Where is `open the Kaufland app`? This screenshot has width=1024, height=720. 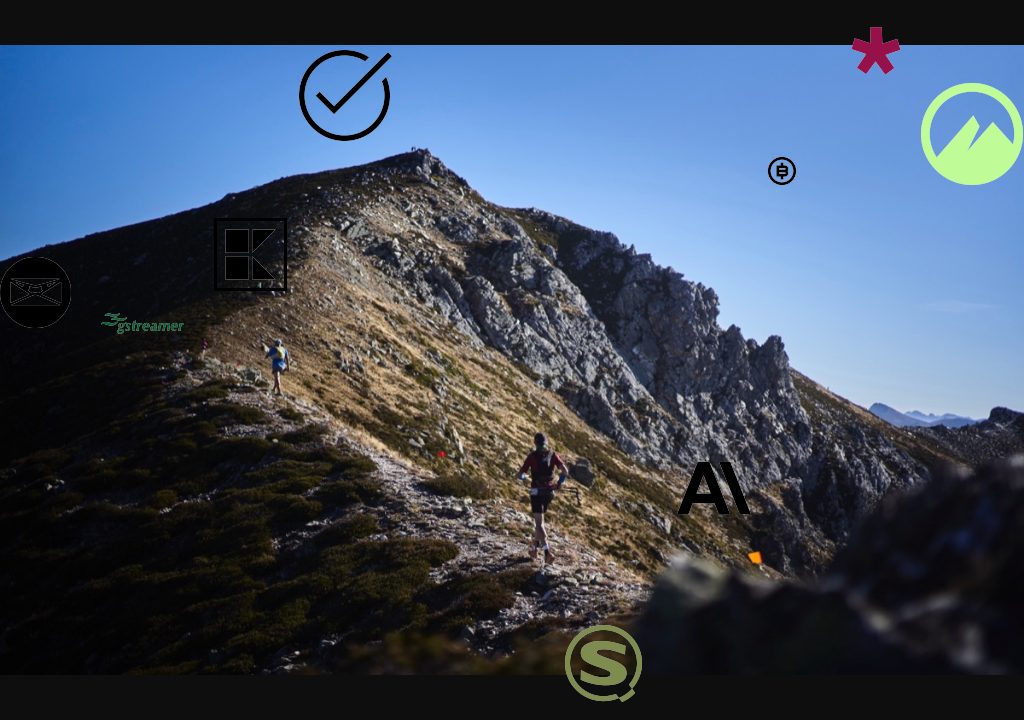 open the Kaufland app is located at coordinates (250, 254).